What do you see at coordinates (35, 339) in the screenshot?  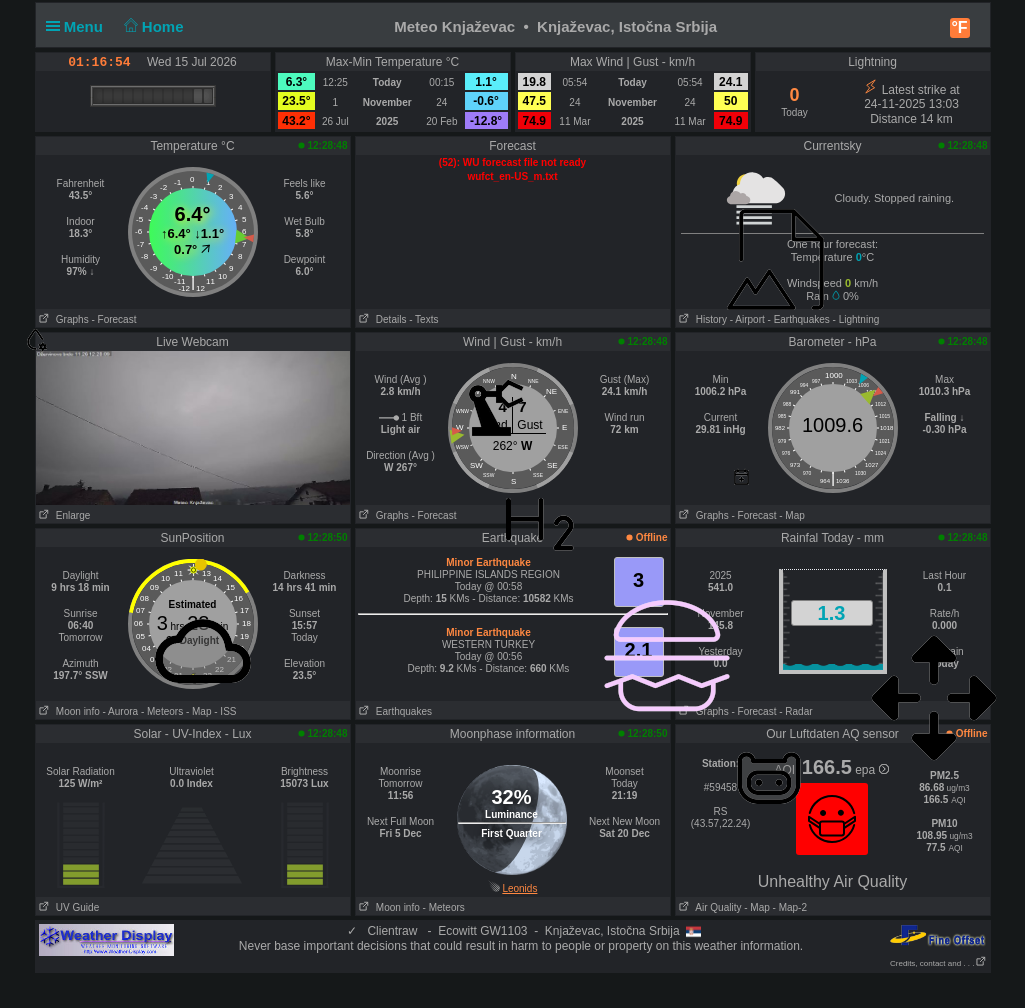 I see `configure water or liquid settings` at bounding box center [35, 339].